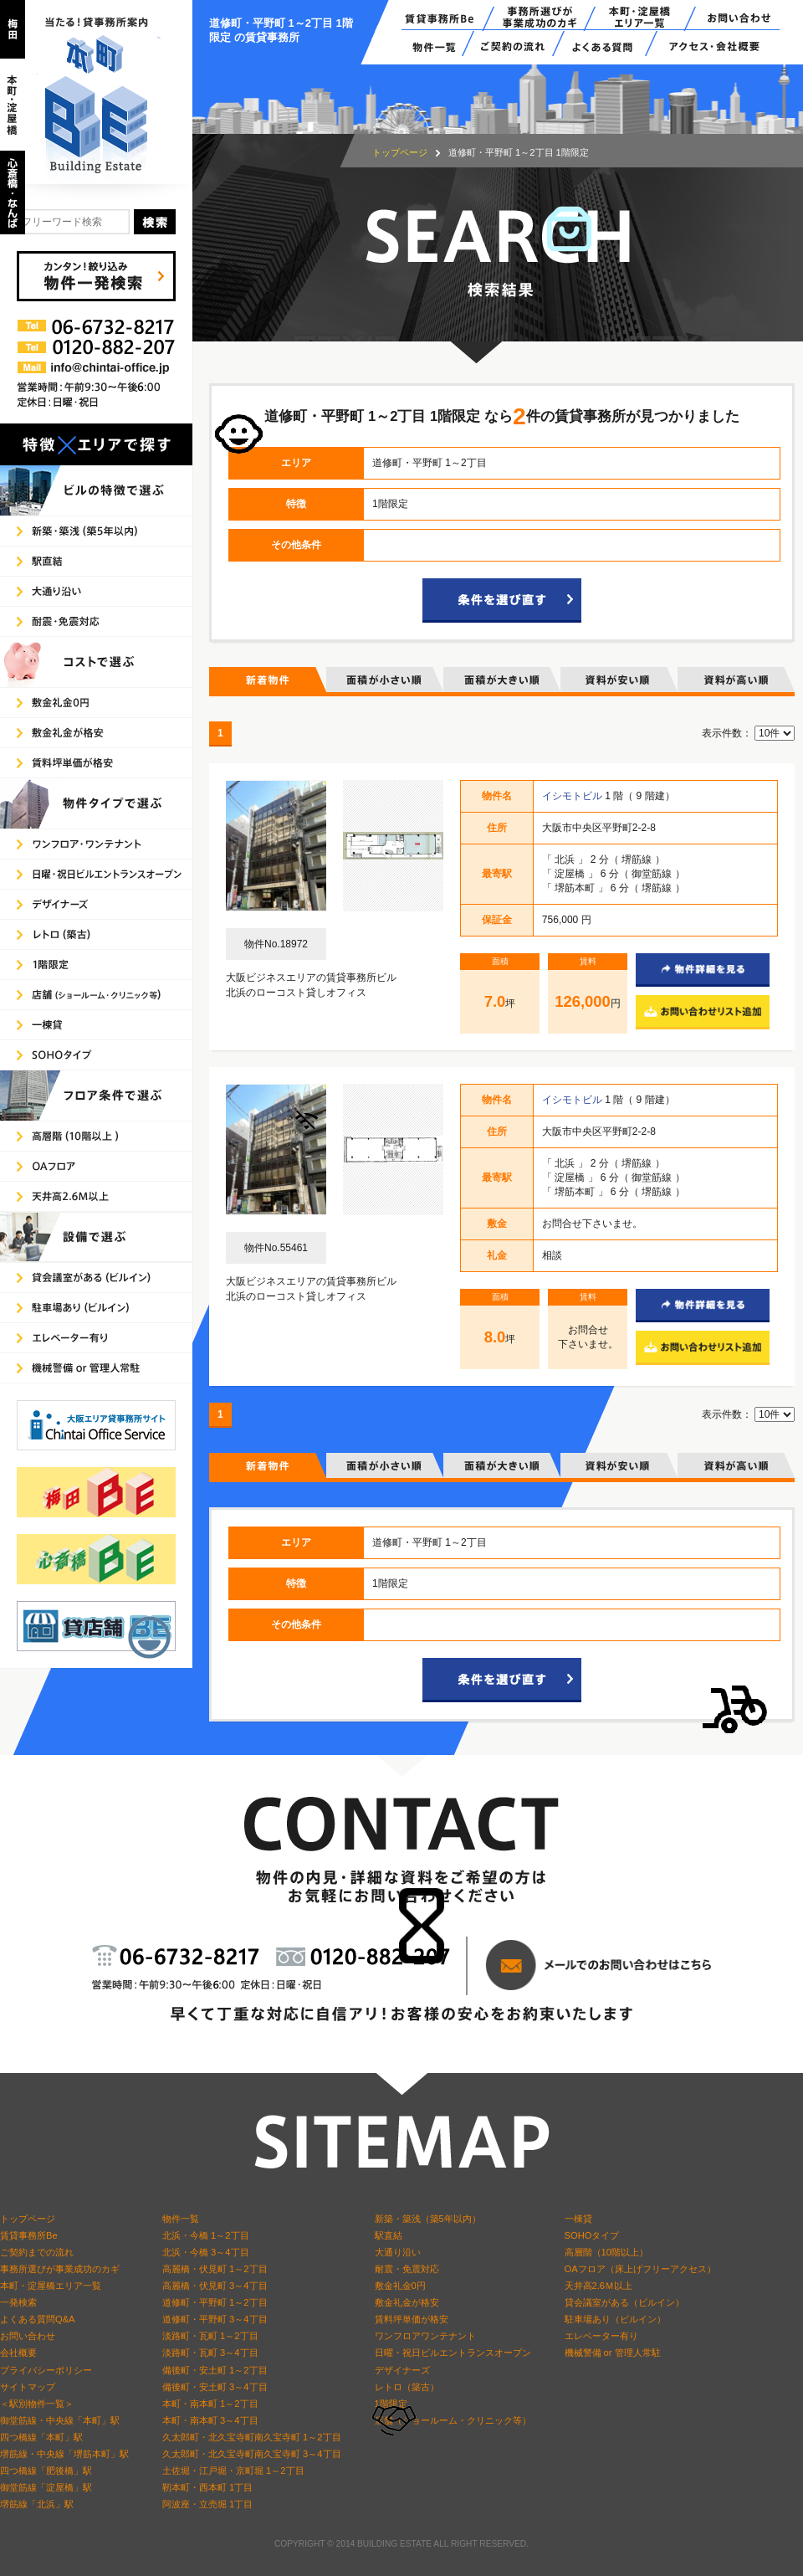 The width and height of the screenshot is (803, 2576). Describe the element at coordinates (569, 228) in the screenshot. I see `view your shopping bag` at that location.